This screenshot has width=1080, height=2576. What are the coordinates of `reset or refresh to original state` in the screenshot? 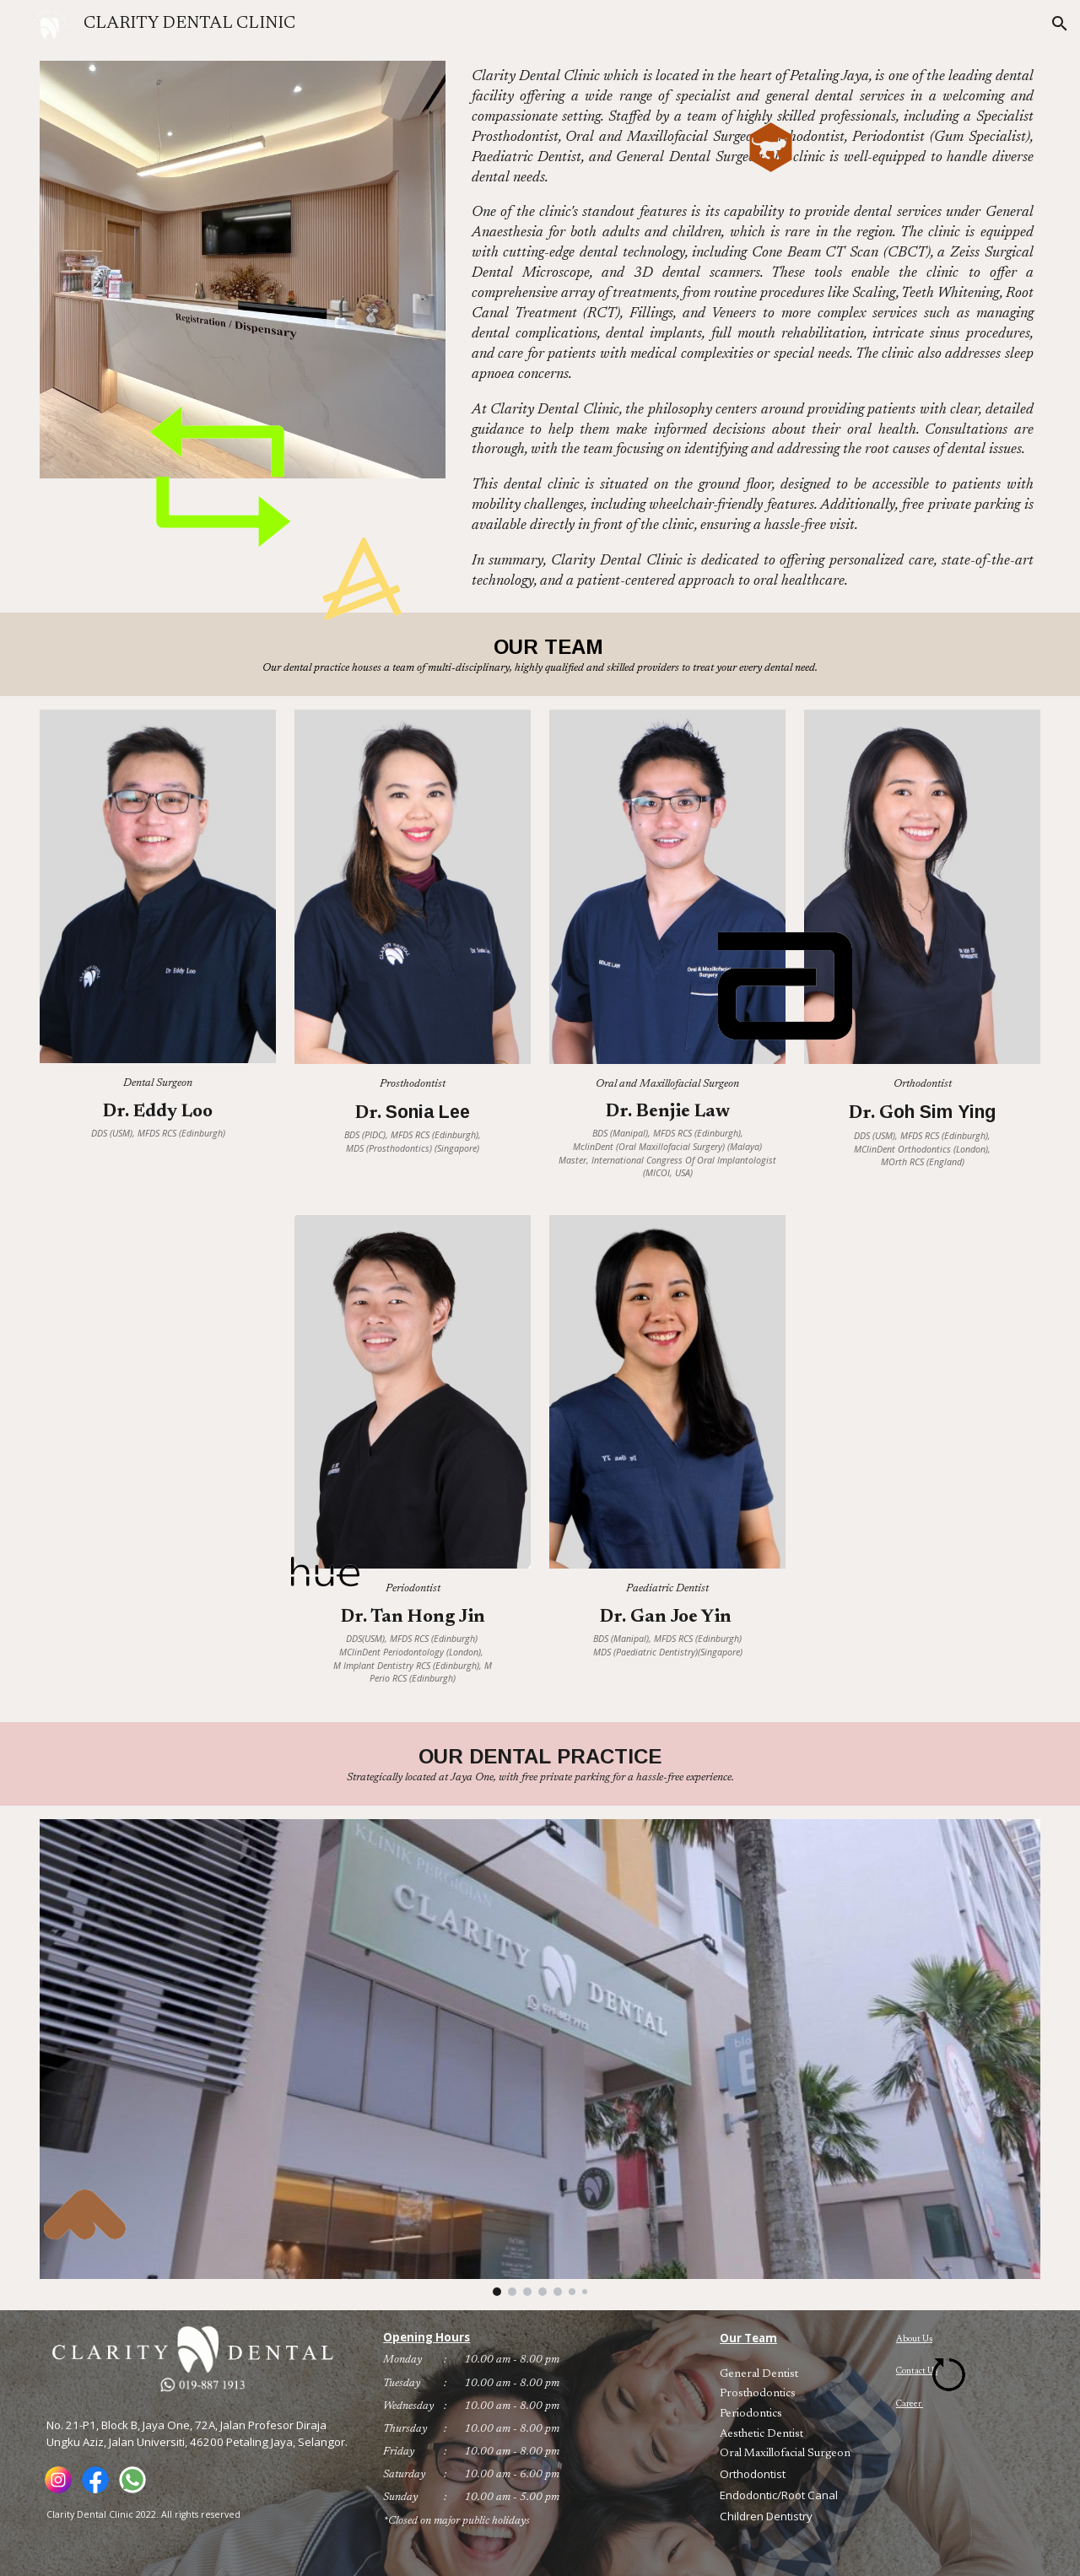 It's located at (948, 2374).